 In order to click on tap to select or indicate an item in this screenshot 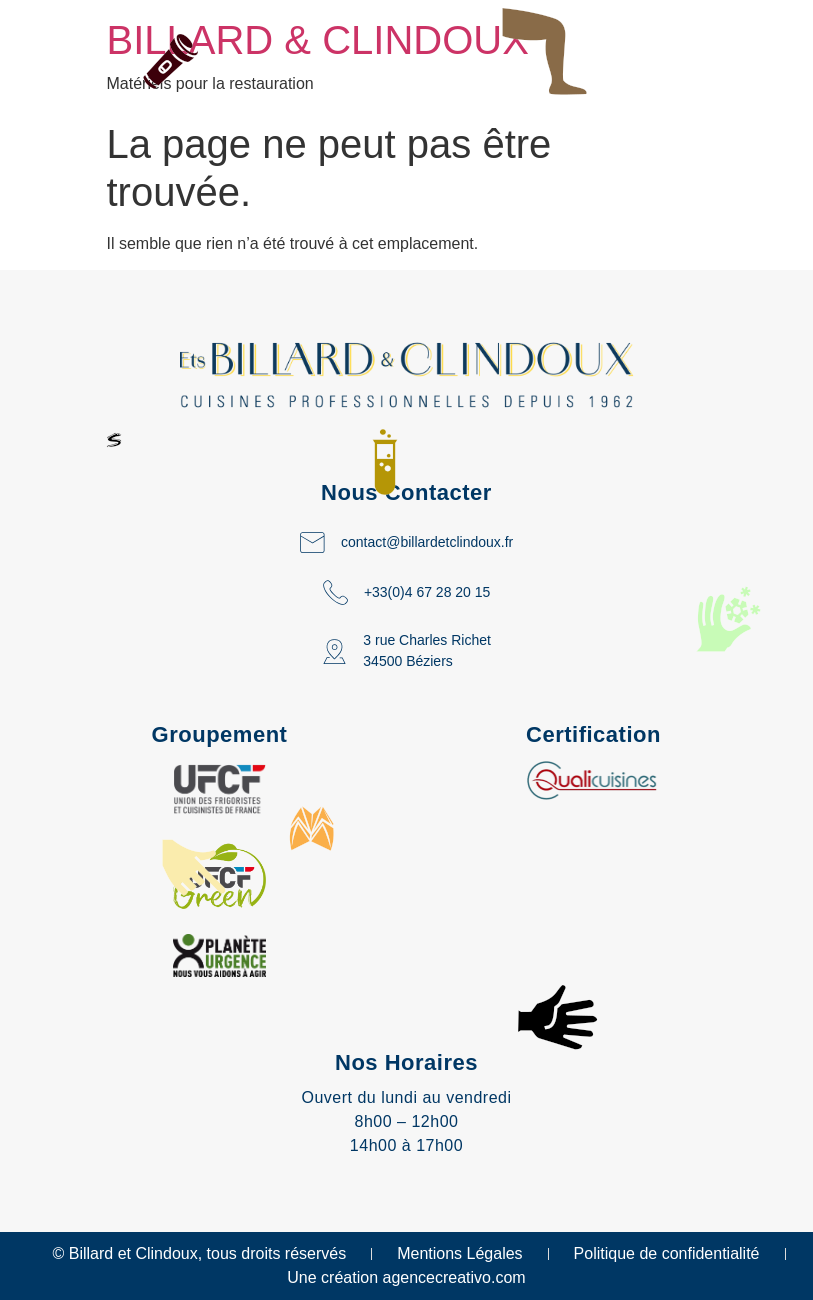, I will do `click(194, 871)`.